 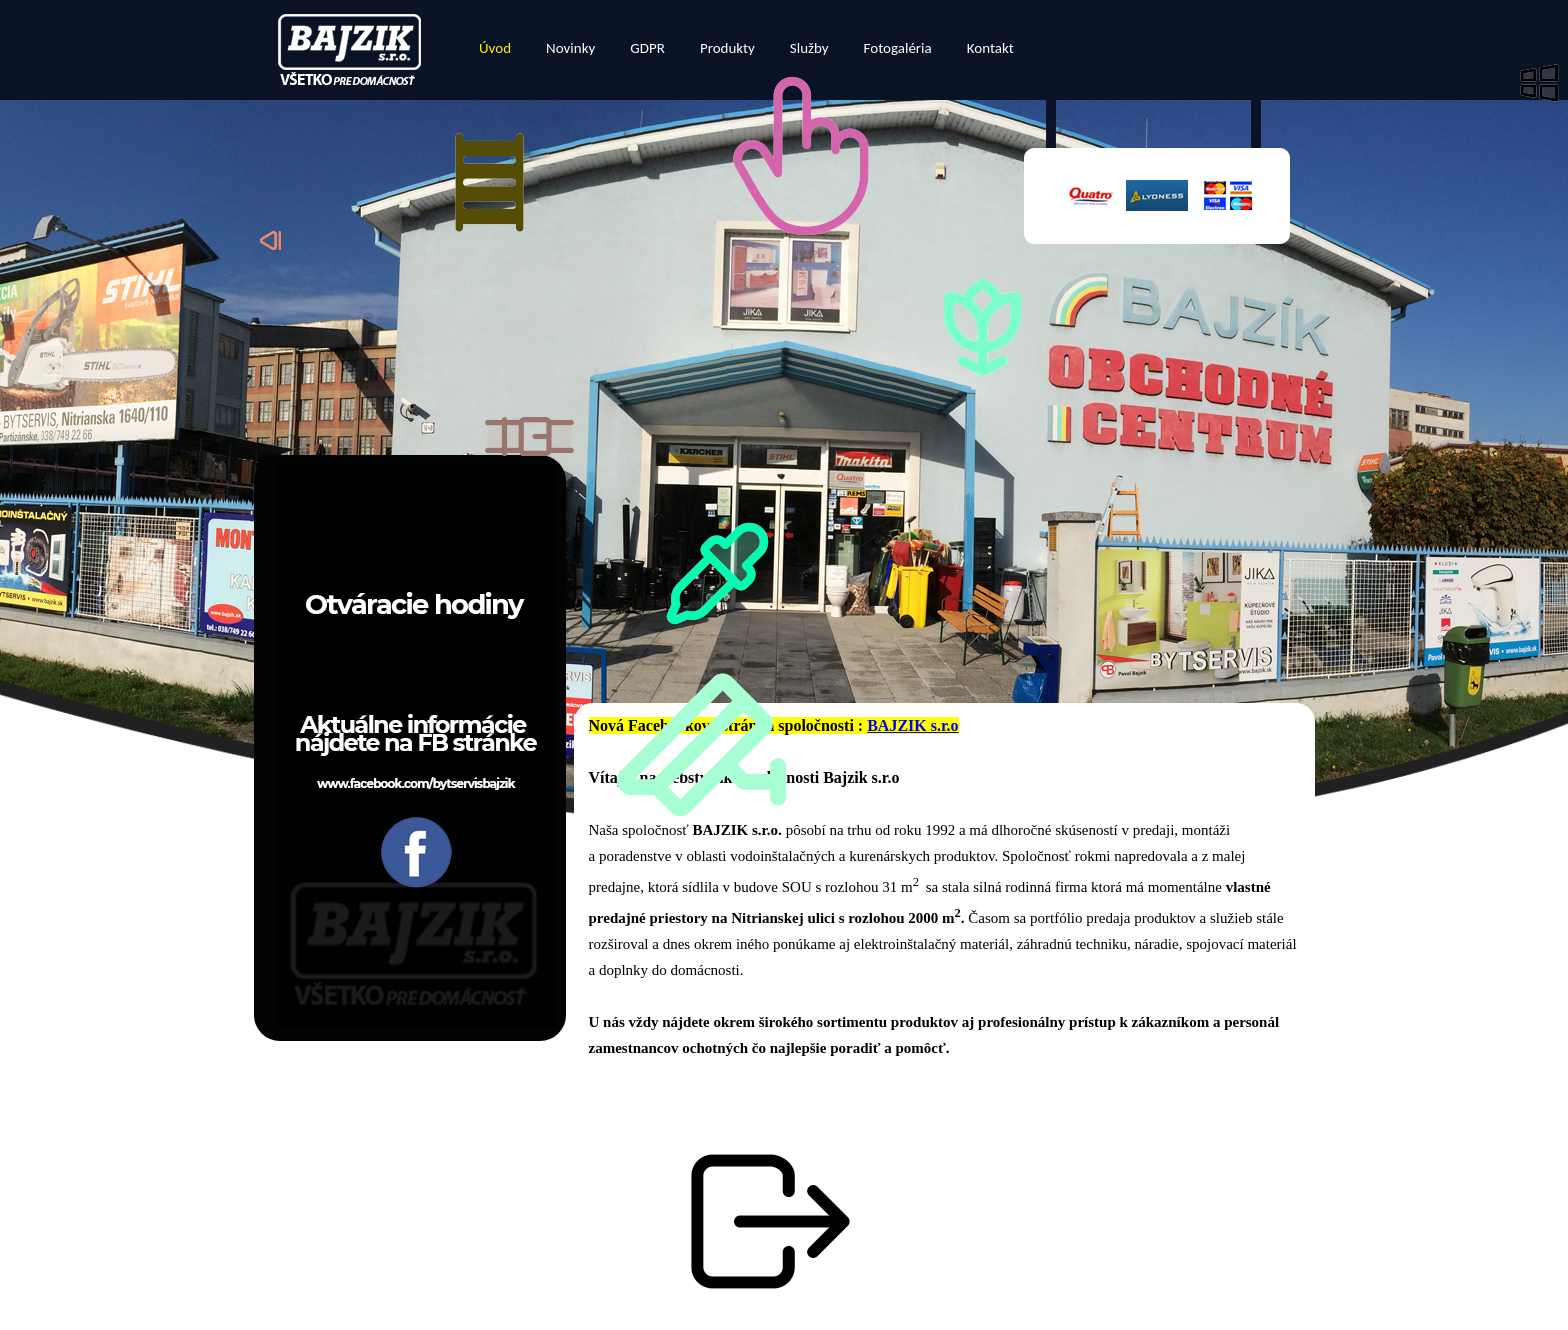 What do you see at coordinates (489, 182) in the screenshot?
I see `access step-by-step instructions or tutorials` at bounding box center [489, 182].